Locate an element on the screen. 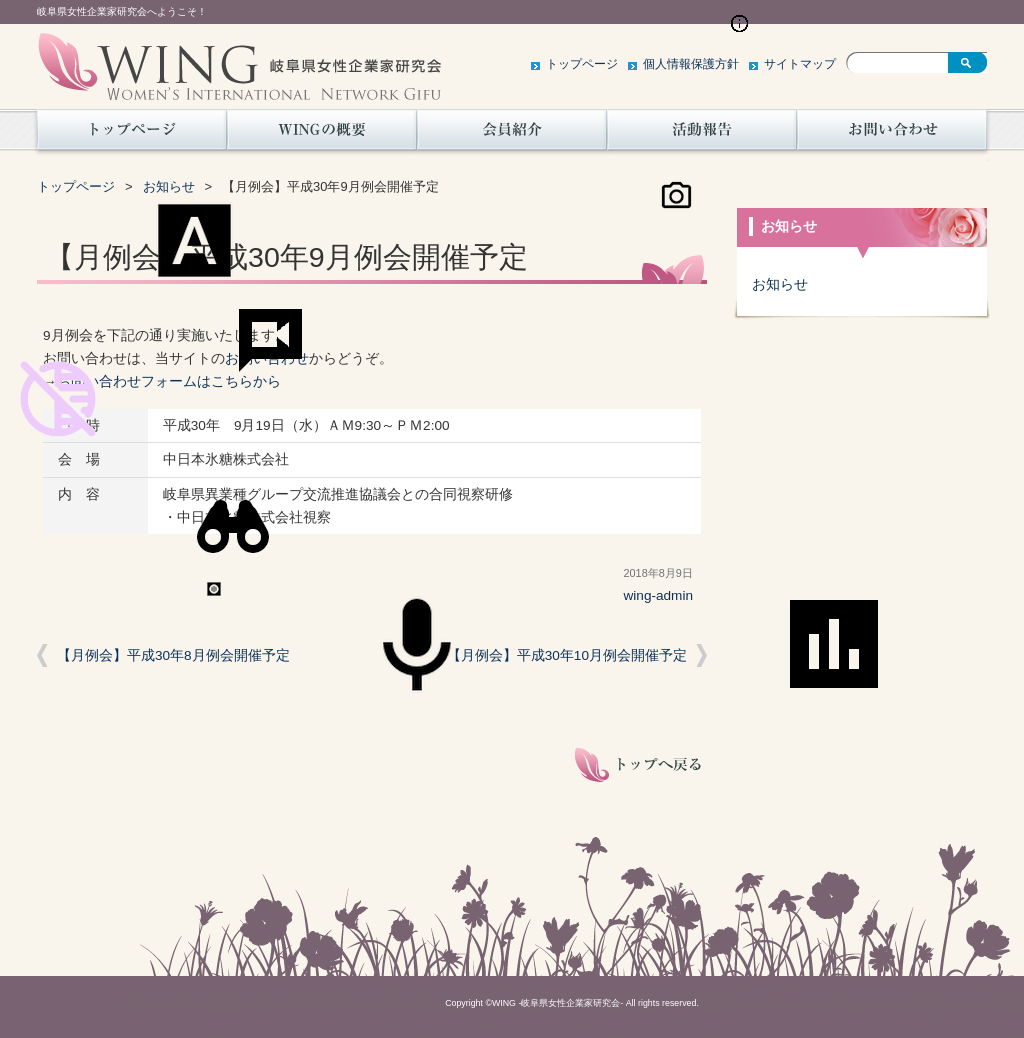  view more information or details is located at coordinates (739, 23).